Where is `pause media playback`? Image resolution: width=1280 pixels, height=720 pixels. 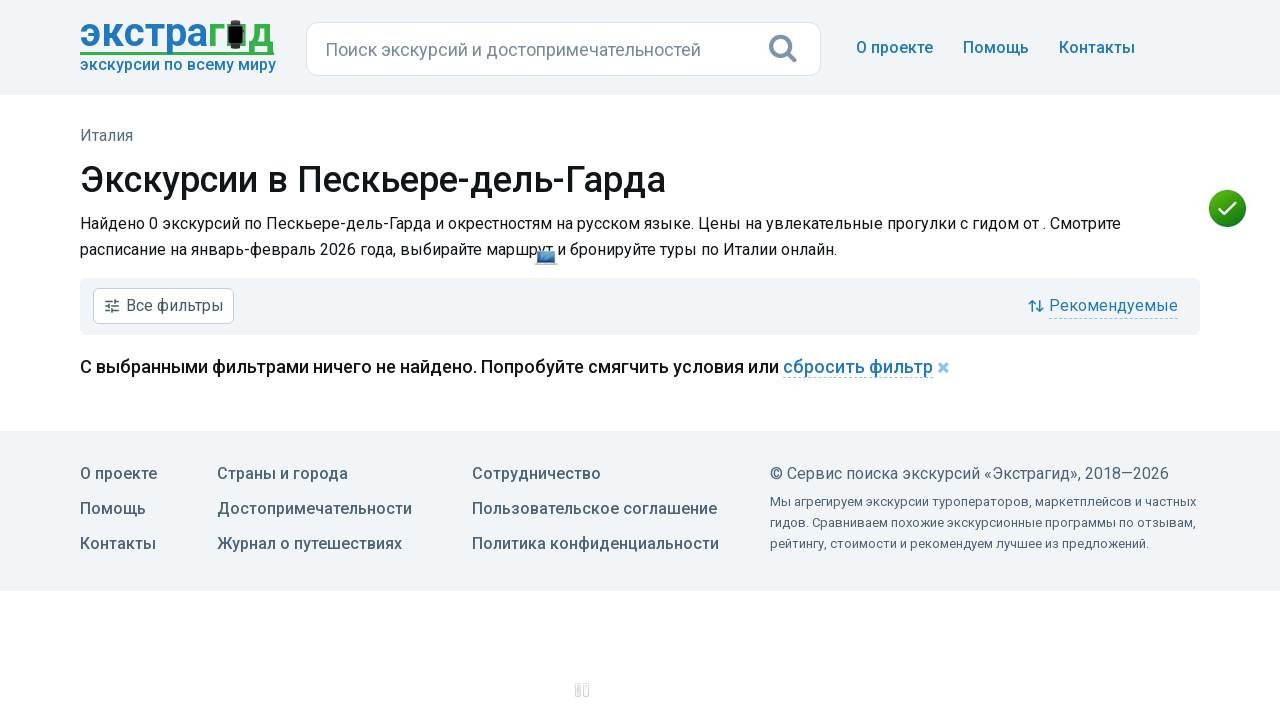 pause media playback is located at coordinates (582, 690).